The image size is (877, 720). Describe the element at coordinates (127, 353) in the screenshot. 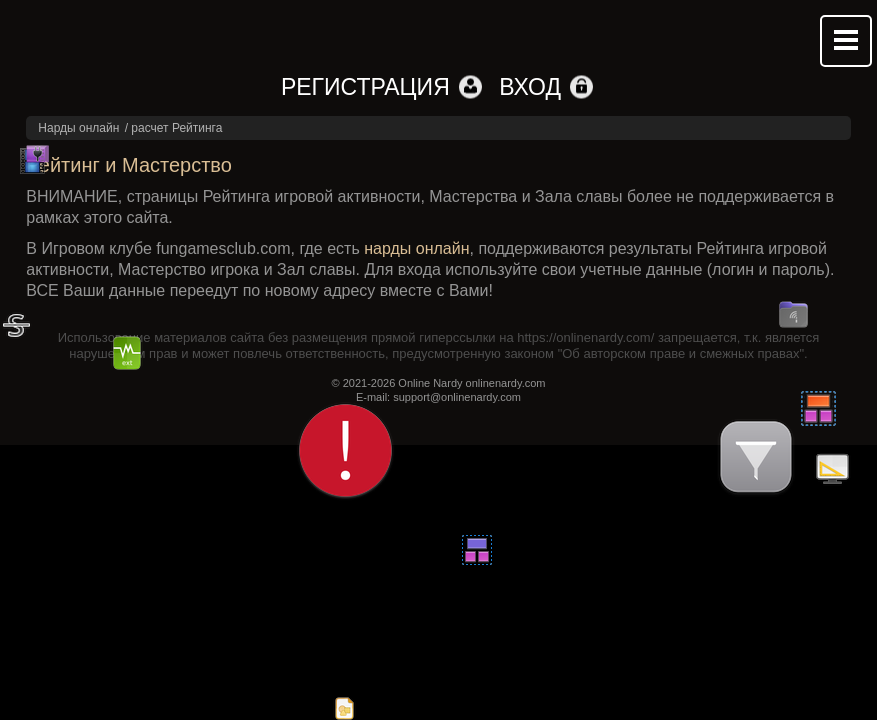

I see `virtualbox extension pack file` at that location.